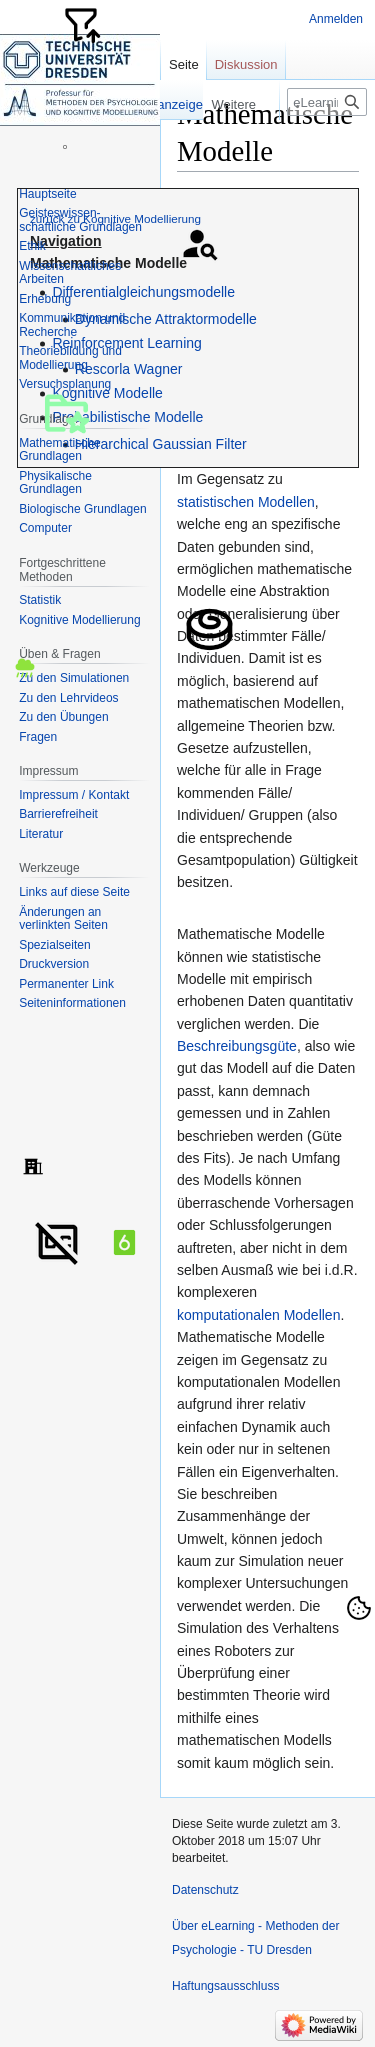  I want to click on indicates an unselected or inactive radio button option, so click(65, 147).